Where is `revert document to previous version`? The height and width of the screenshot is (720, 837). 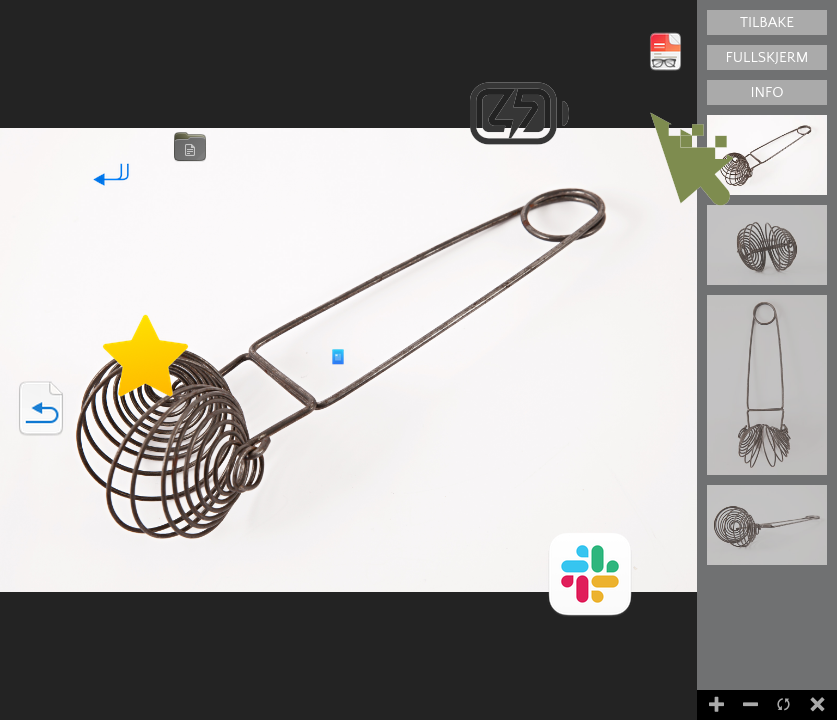
revert document to previous version is located at coordinates (41, 408).